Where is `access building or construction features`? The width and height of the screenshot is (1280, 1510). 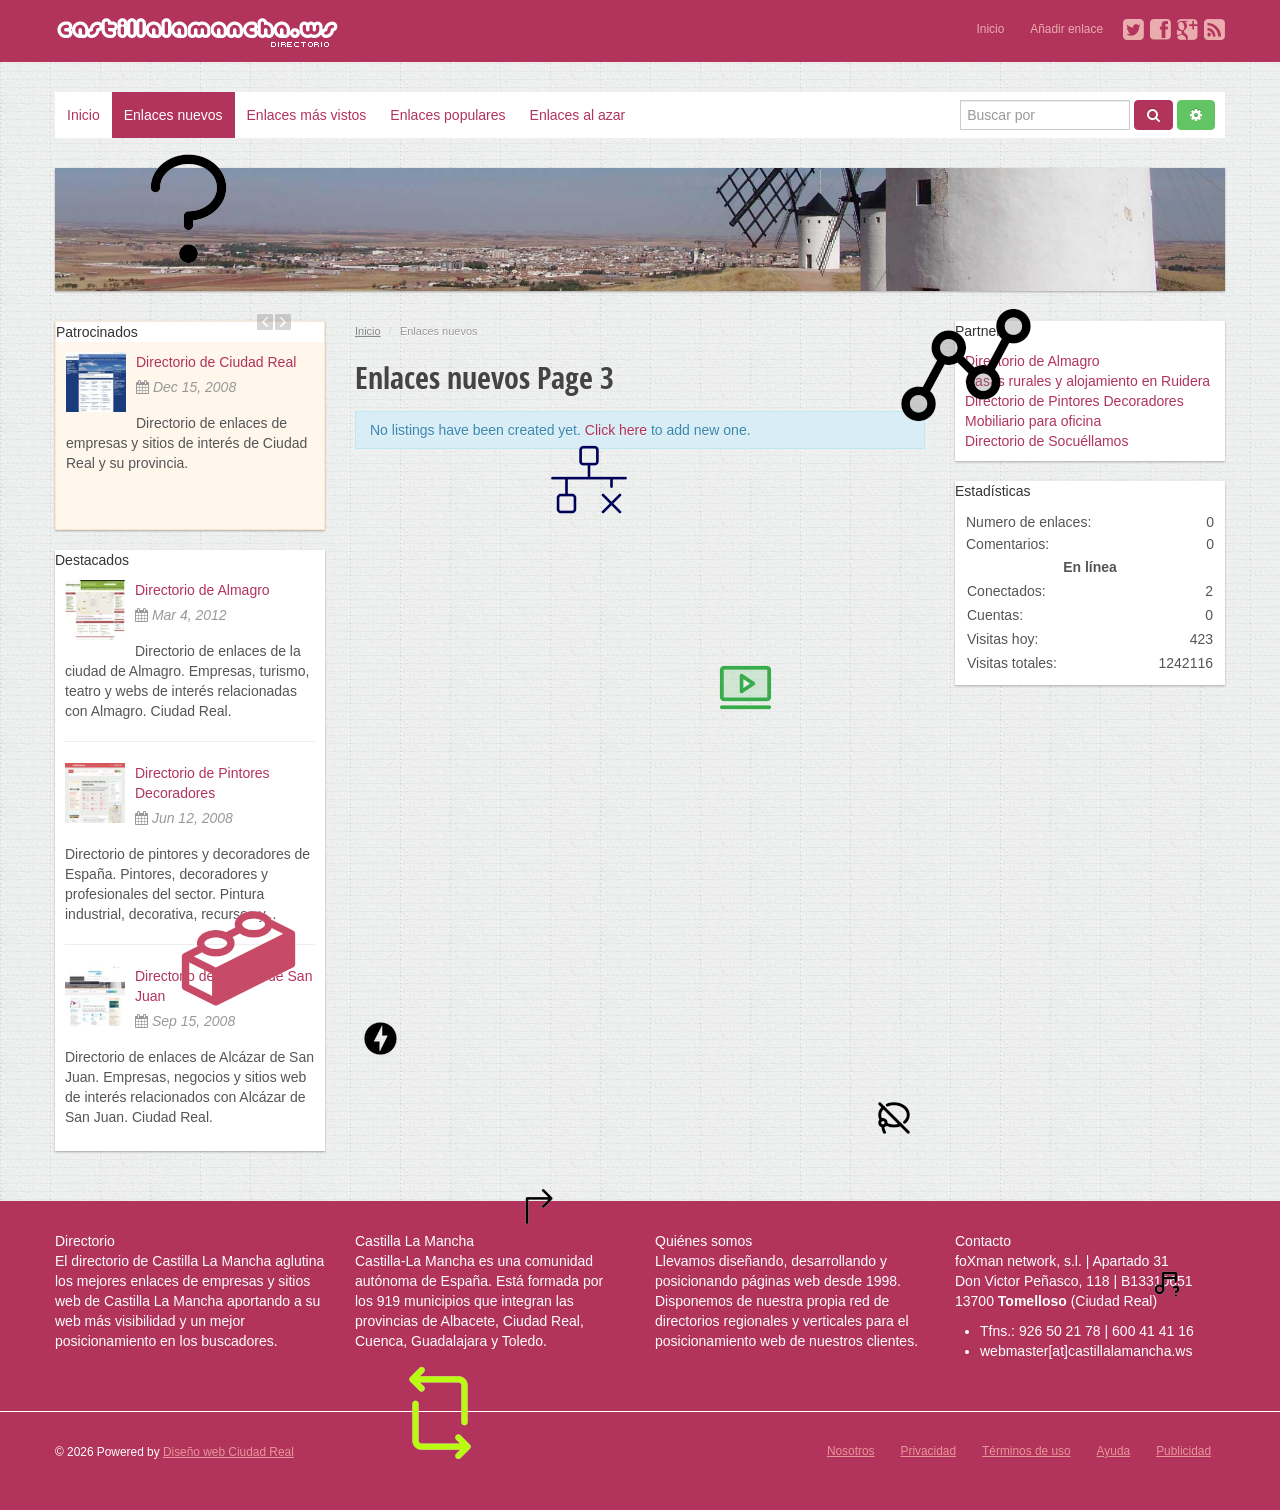 access building or construction features is located at coordinates (238, 956).